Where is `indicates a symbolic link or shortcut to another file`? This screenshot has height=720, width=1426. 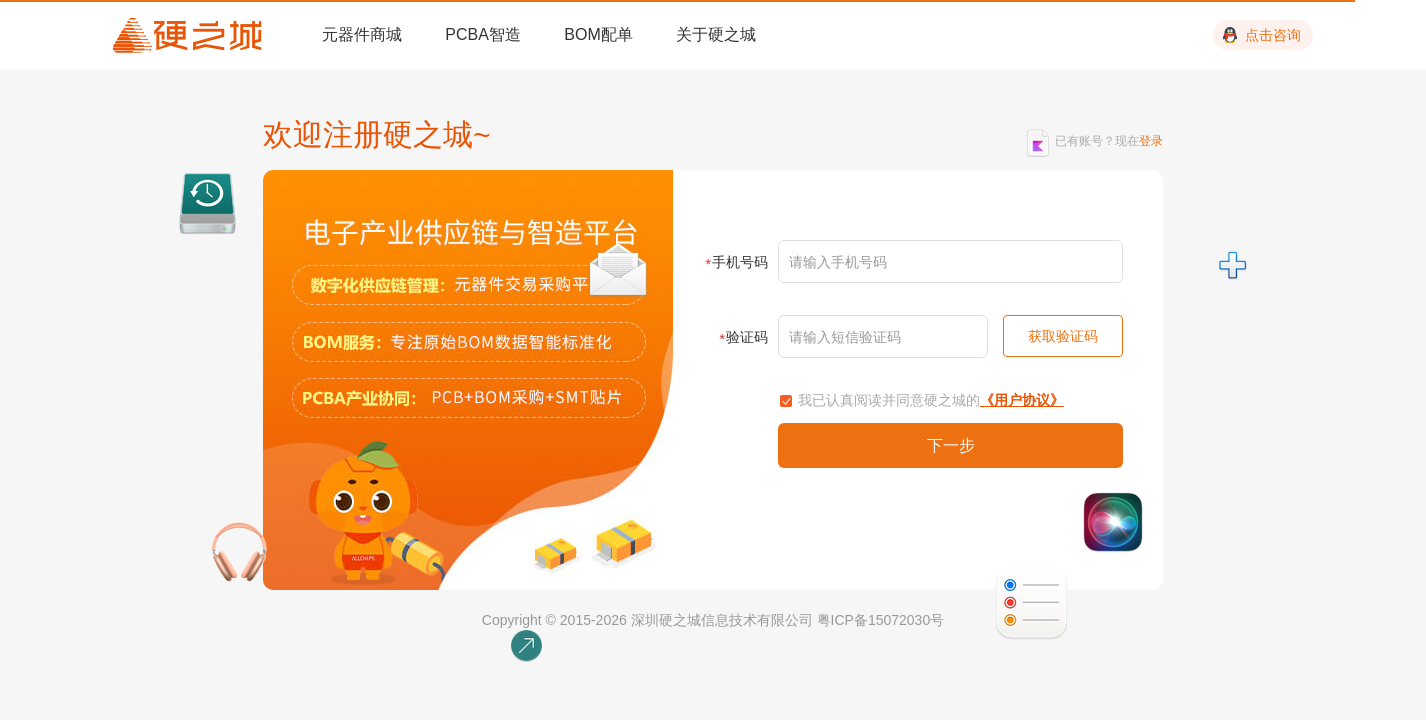 indicates a symbolic link or shortcut to another file is located at coordinates (526, 645).